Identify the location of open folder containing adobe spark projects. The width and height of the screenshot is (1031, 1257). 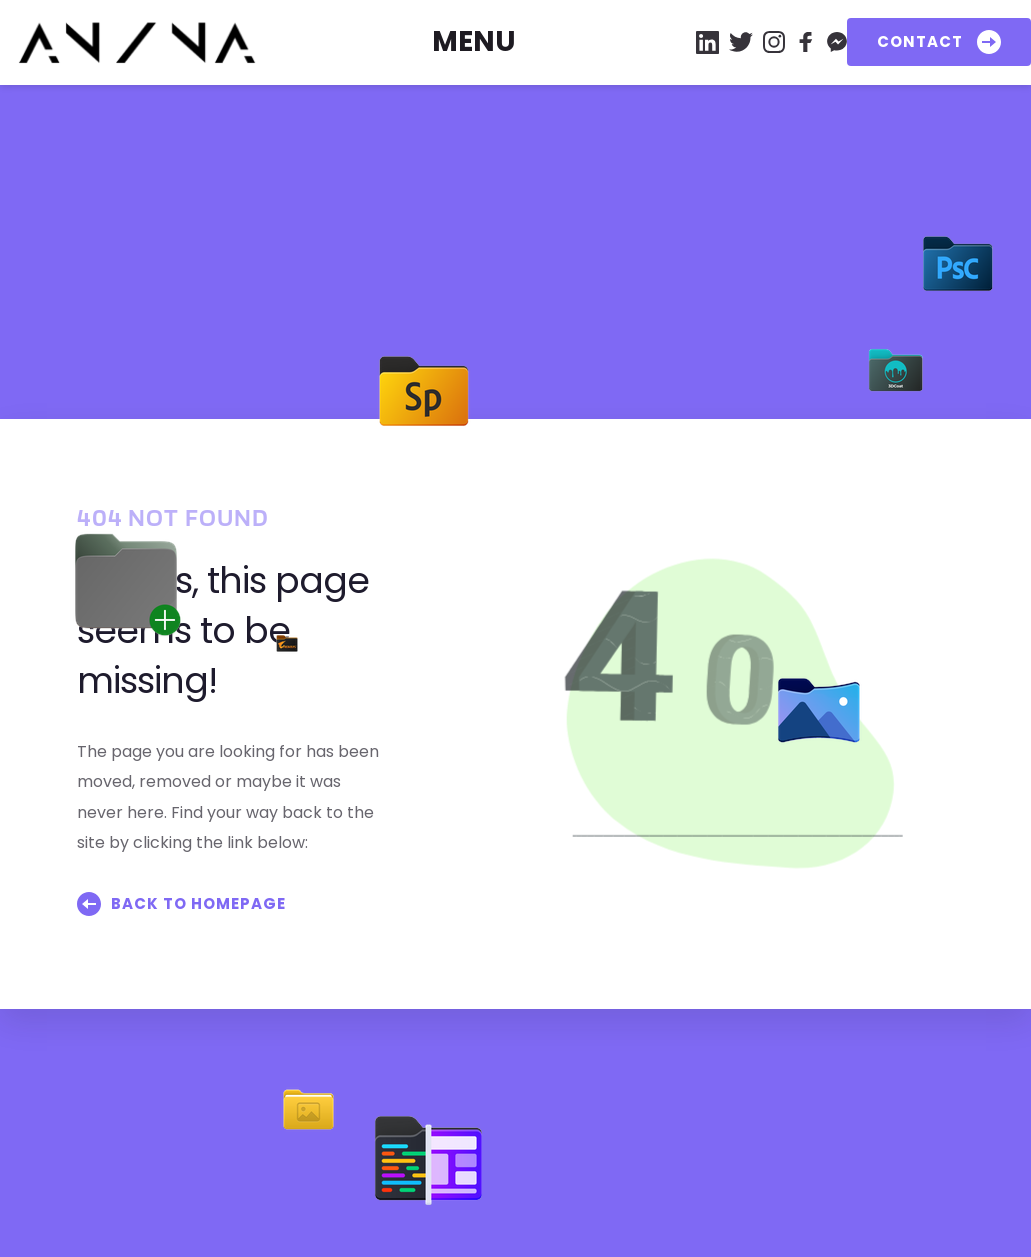
(423, 393).